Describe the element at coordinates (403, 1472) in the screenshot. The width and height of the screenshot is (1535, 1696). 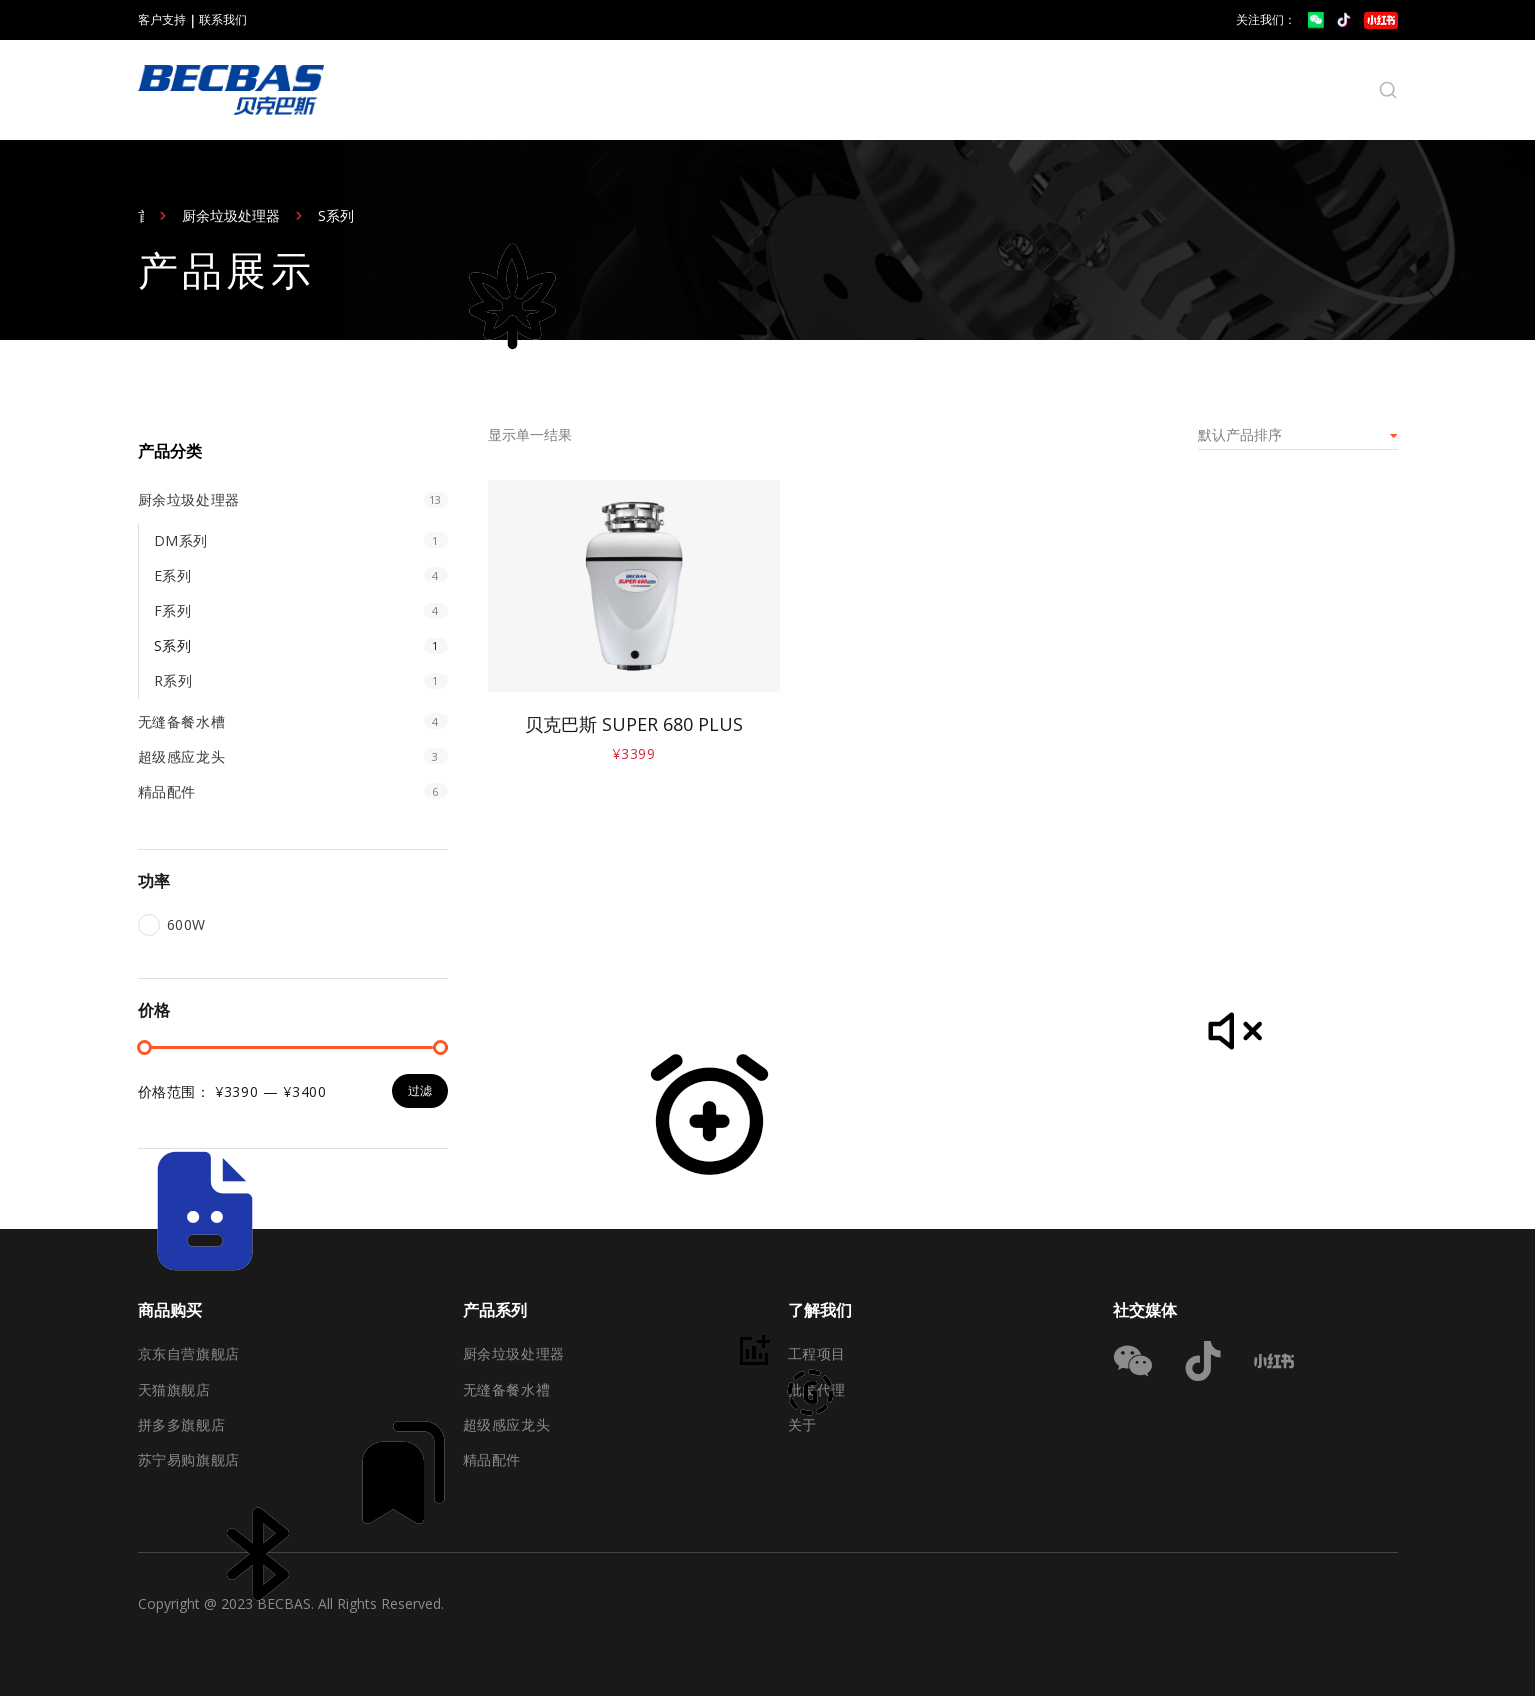
I see `view your saved bookmarks` at that location.